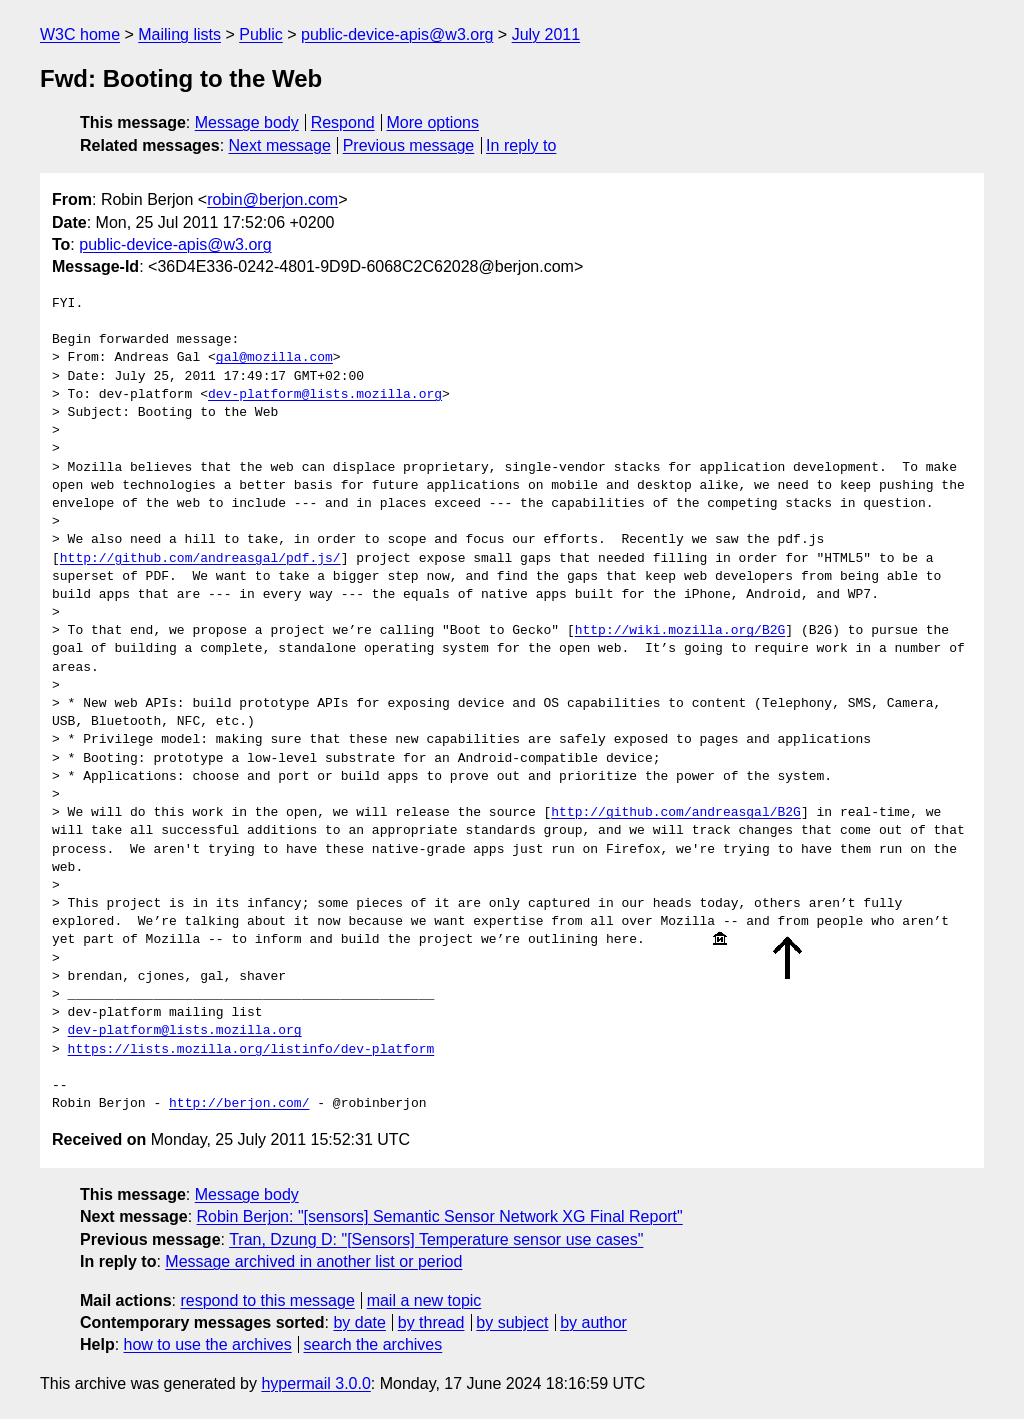 The height and width of the screenshot is (1419, 1024). Describe the element at coordinates (720, 938) in the screenshot. I see `view nearby museums` at that location.